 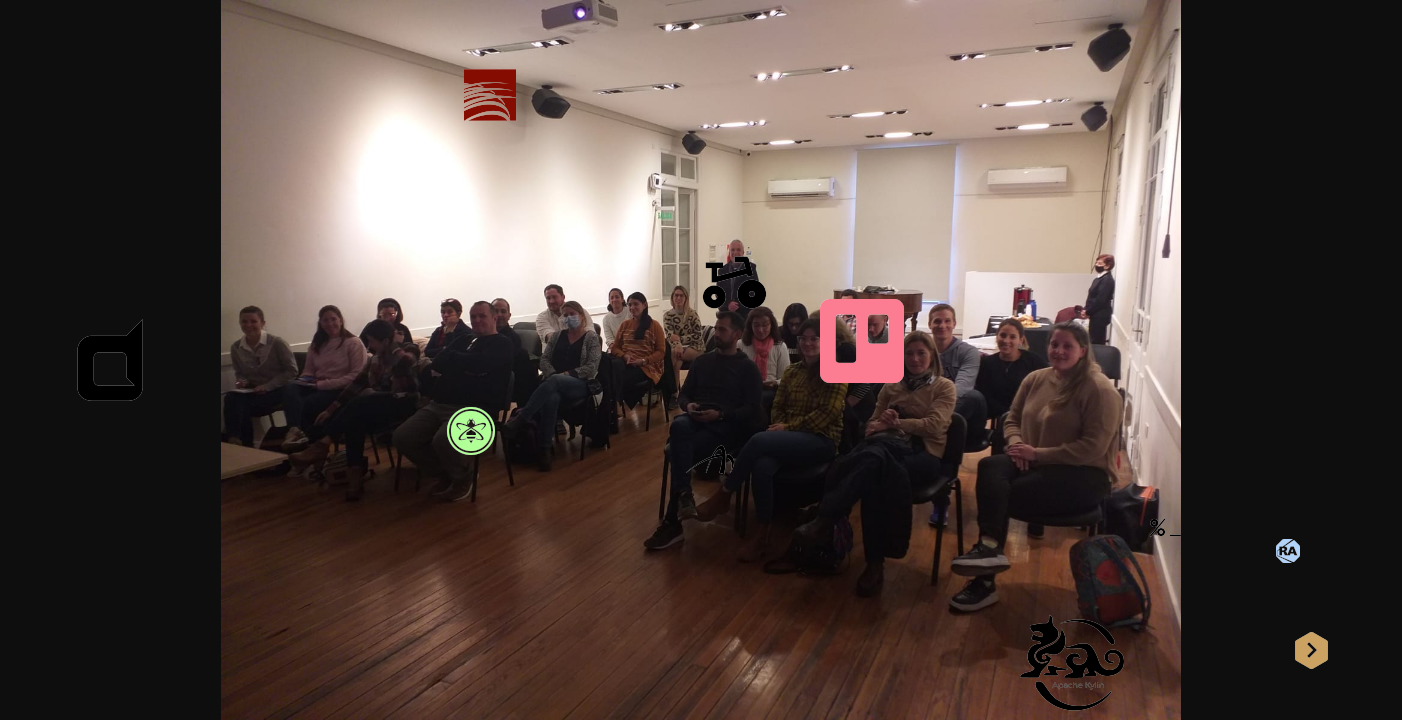 I want to click on buddy CI/CD platform logo, so click(x=1311, y=650).